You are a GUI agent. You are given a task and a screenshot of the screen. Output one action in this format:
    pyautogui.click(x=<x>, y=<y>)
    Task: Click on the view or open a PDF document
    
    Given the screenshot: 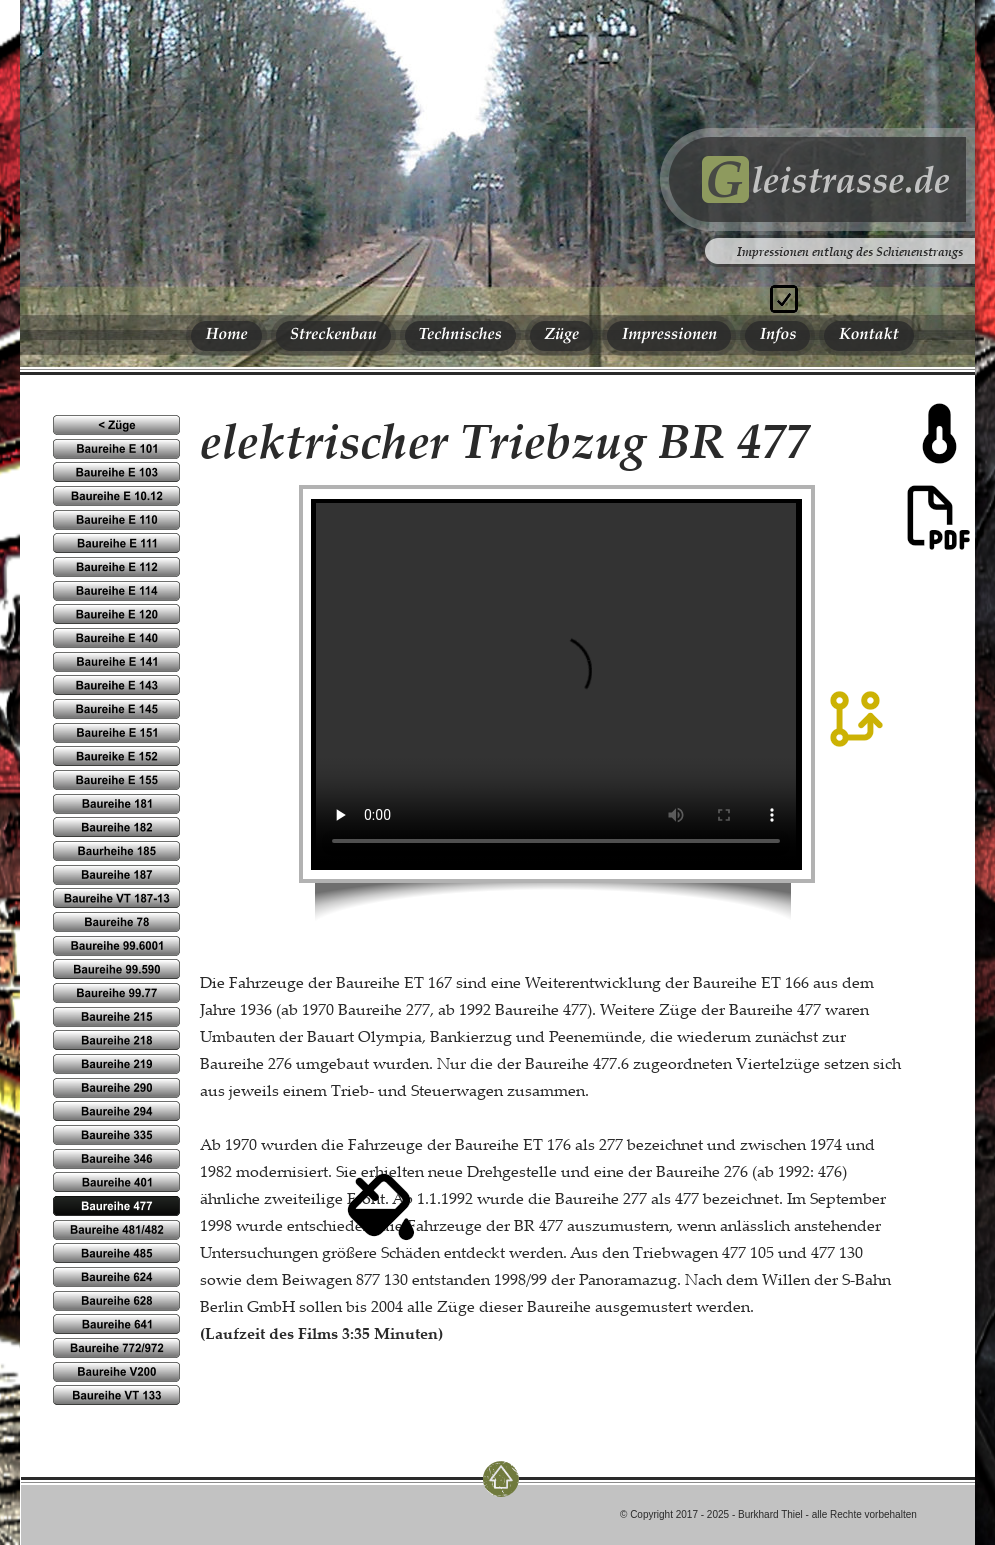 What is the action you would take?
    pyautogui.click(x=937, y=515)
    